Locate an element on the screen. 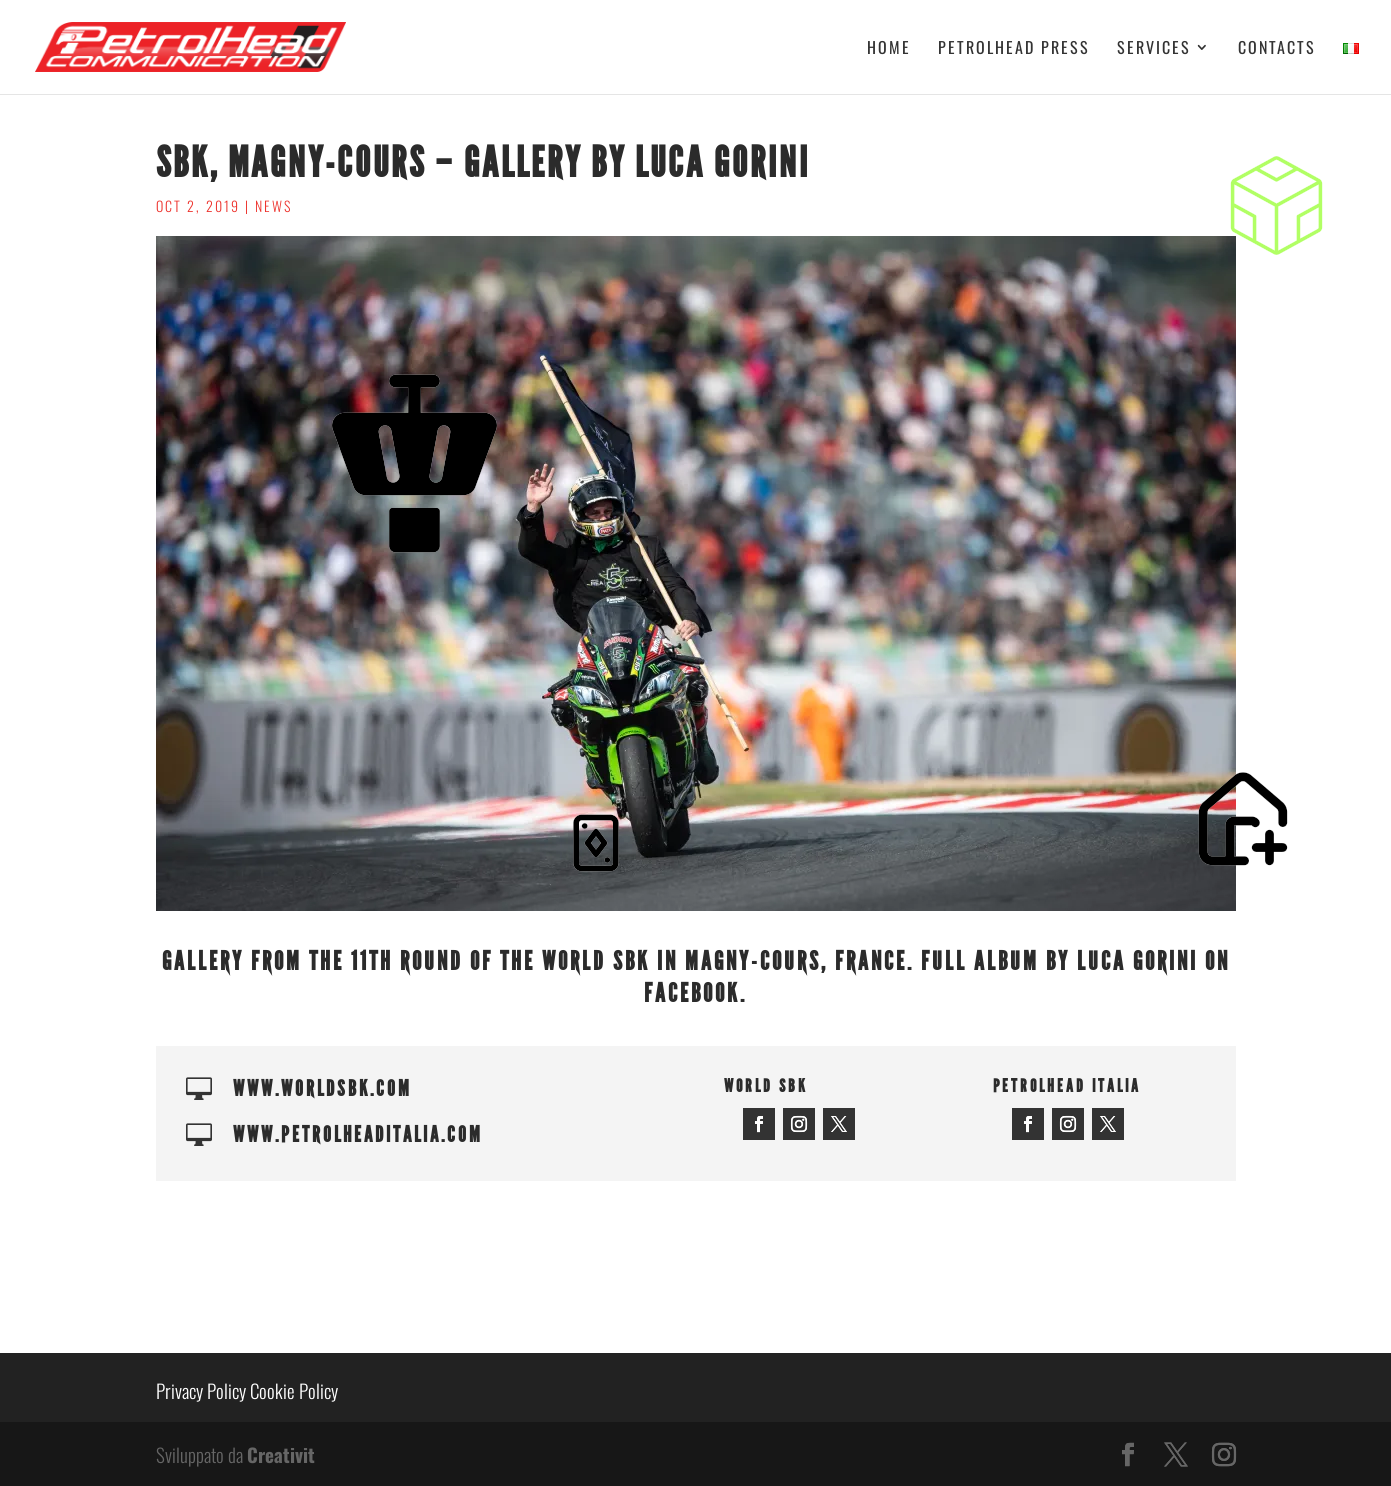  open card game or play cards is located at coordinates (596, 843).